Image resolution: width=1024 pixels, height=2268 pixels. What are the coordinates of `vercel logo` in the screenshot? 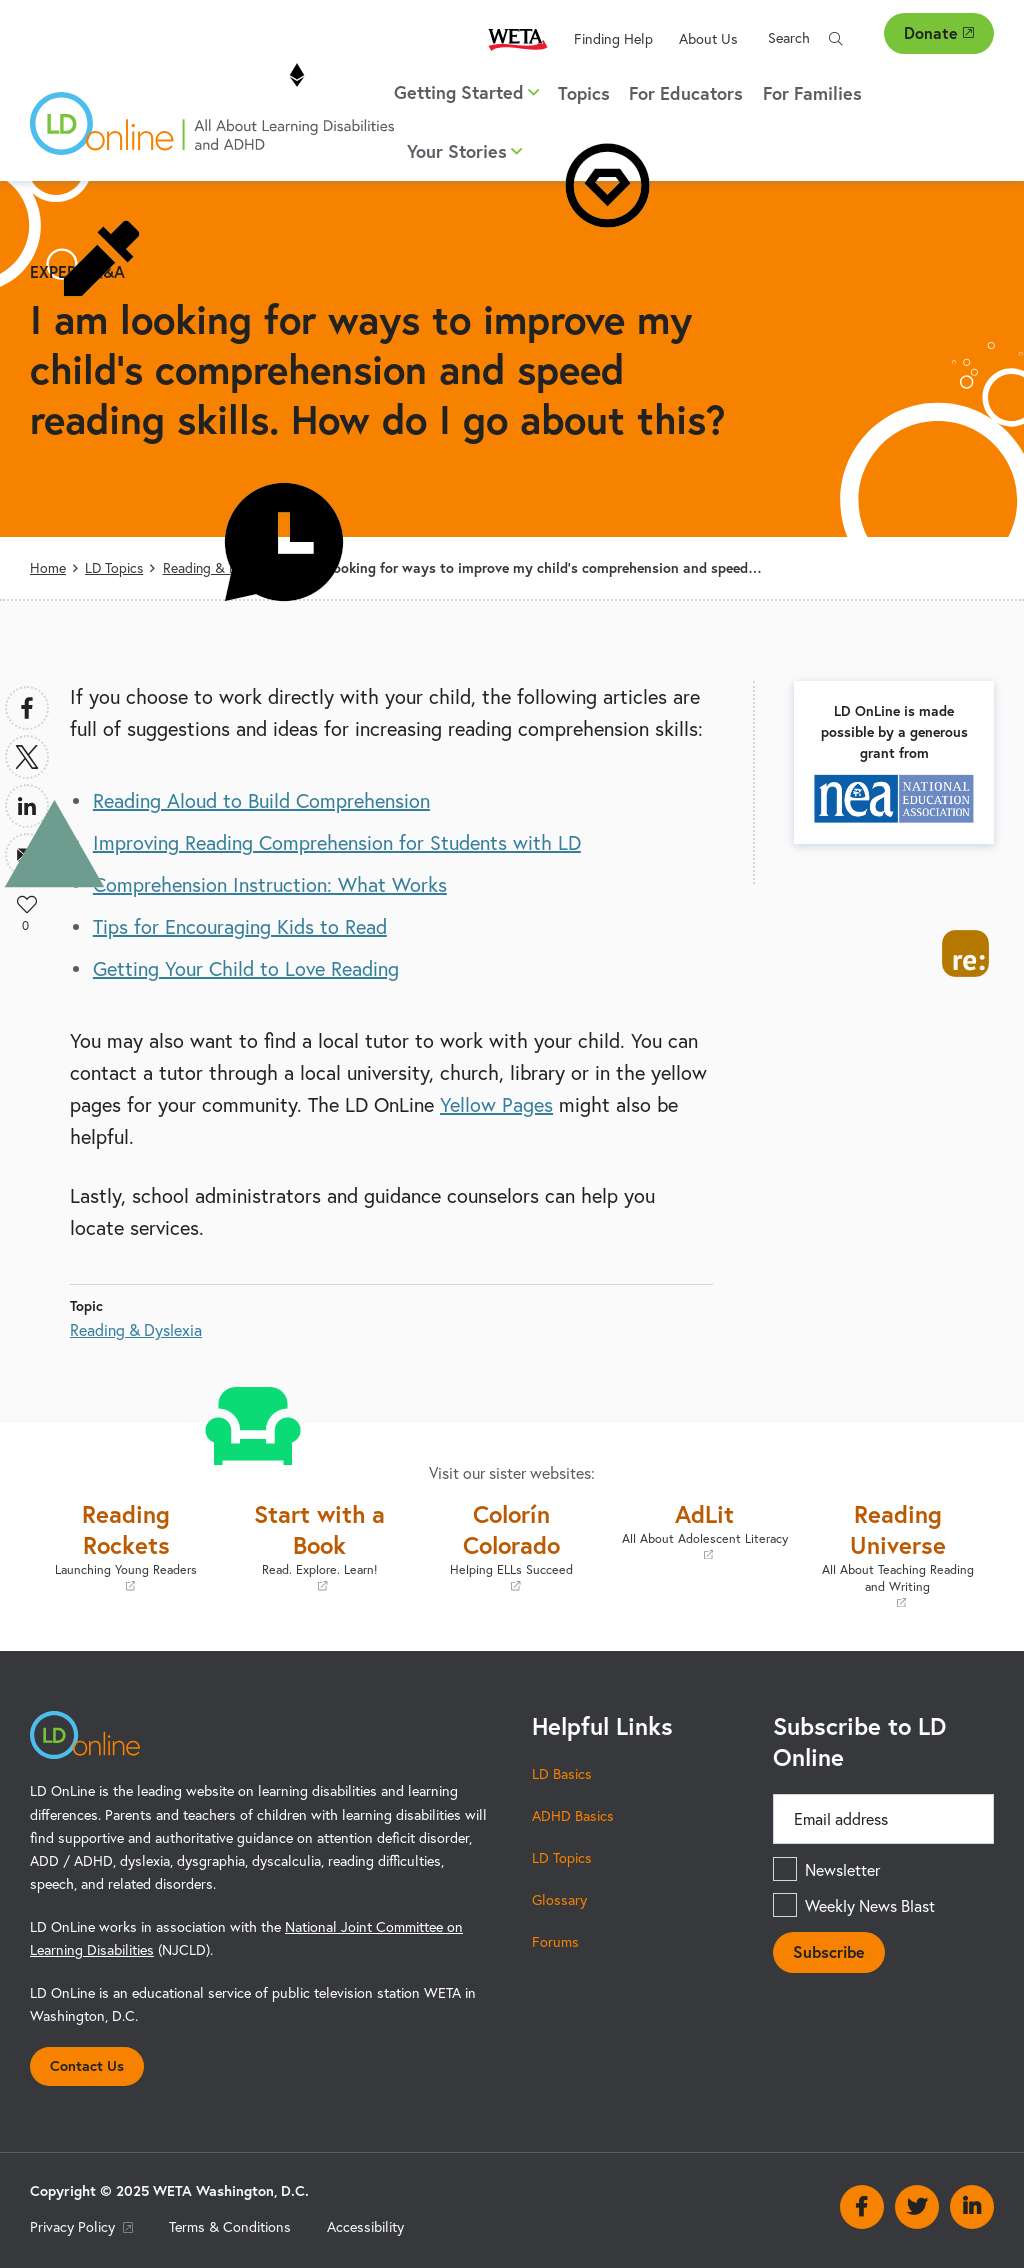 It's located at (54, 843).